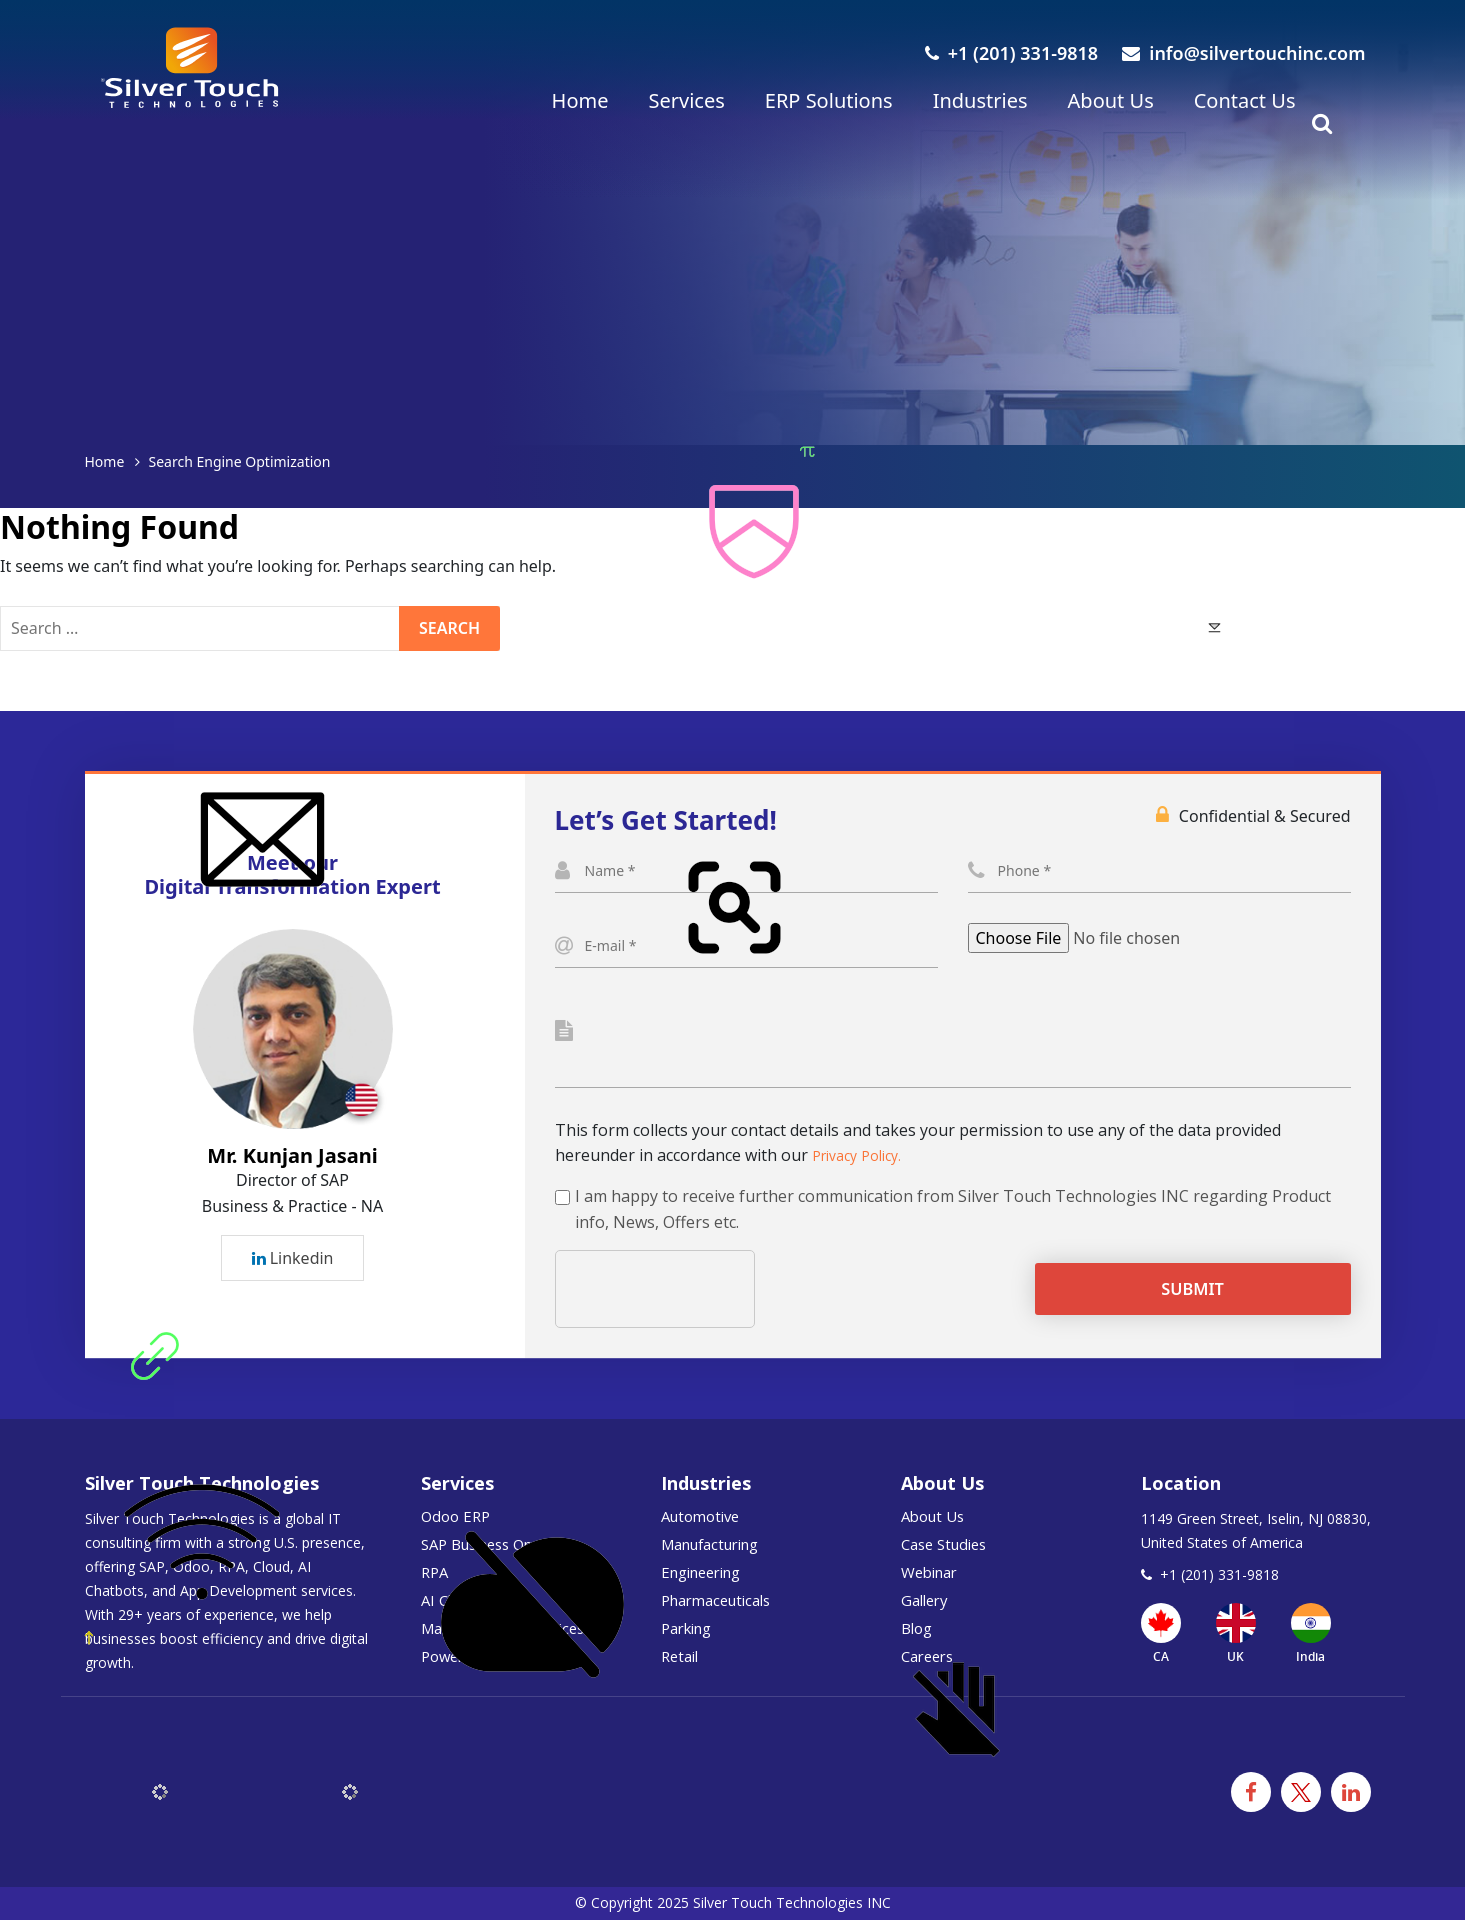  Describe the element at coordinates (754, 526) in the screenshot. I see `security or protection status indicator` at that location.